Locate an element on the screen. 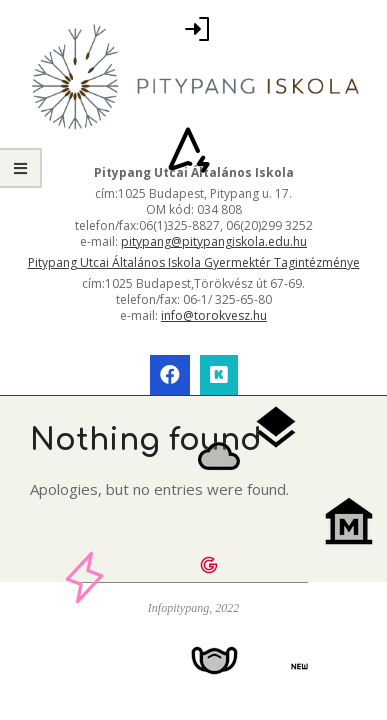  sign in to your account is located at coordinates (199, 29).